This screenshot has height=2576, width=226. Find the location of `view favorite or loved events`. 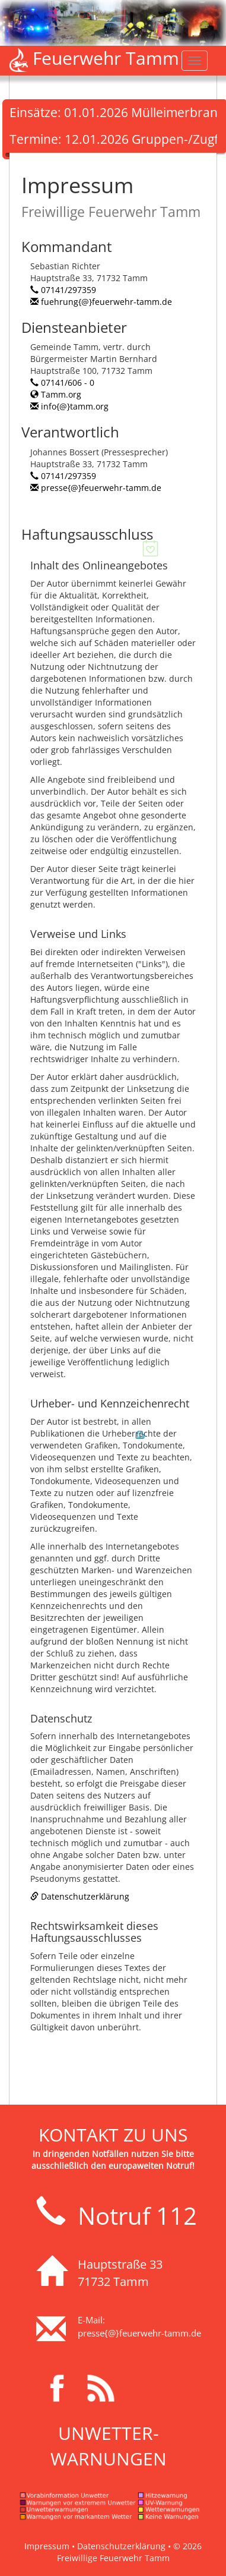

view favorite or loved events is located at coordinates (150, 549).